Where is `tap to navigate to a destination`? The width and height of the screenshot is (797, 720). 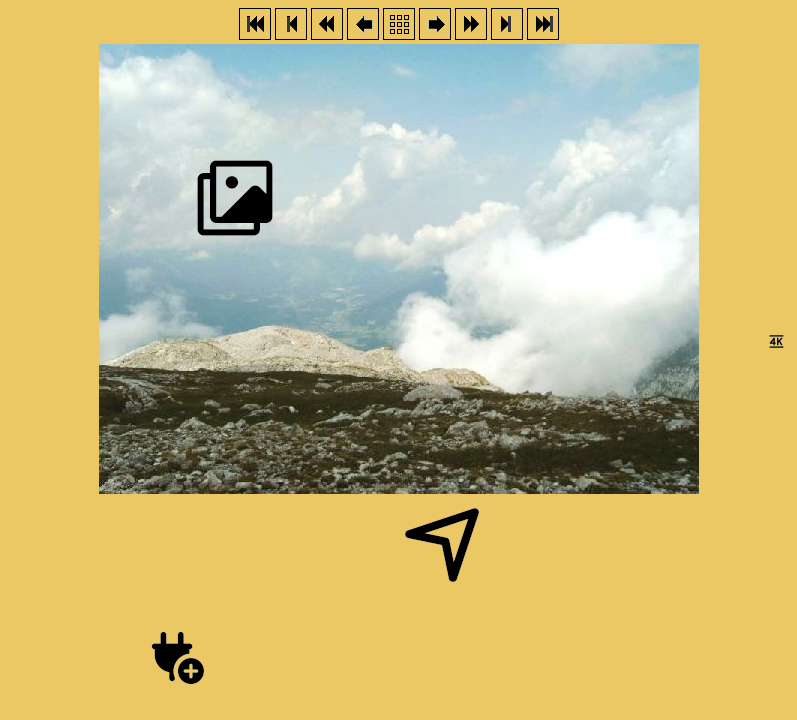
tap to navigate to a destination is located at coordinates (446, 541).